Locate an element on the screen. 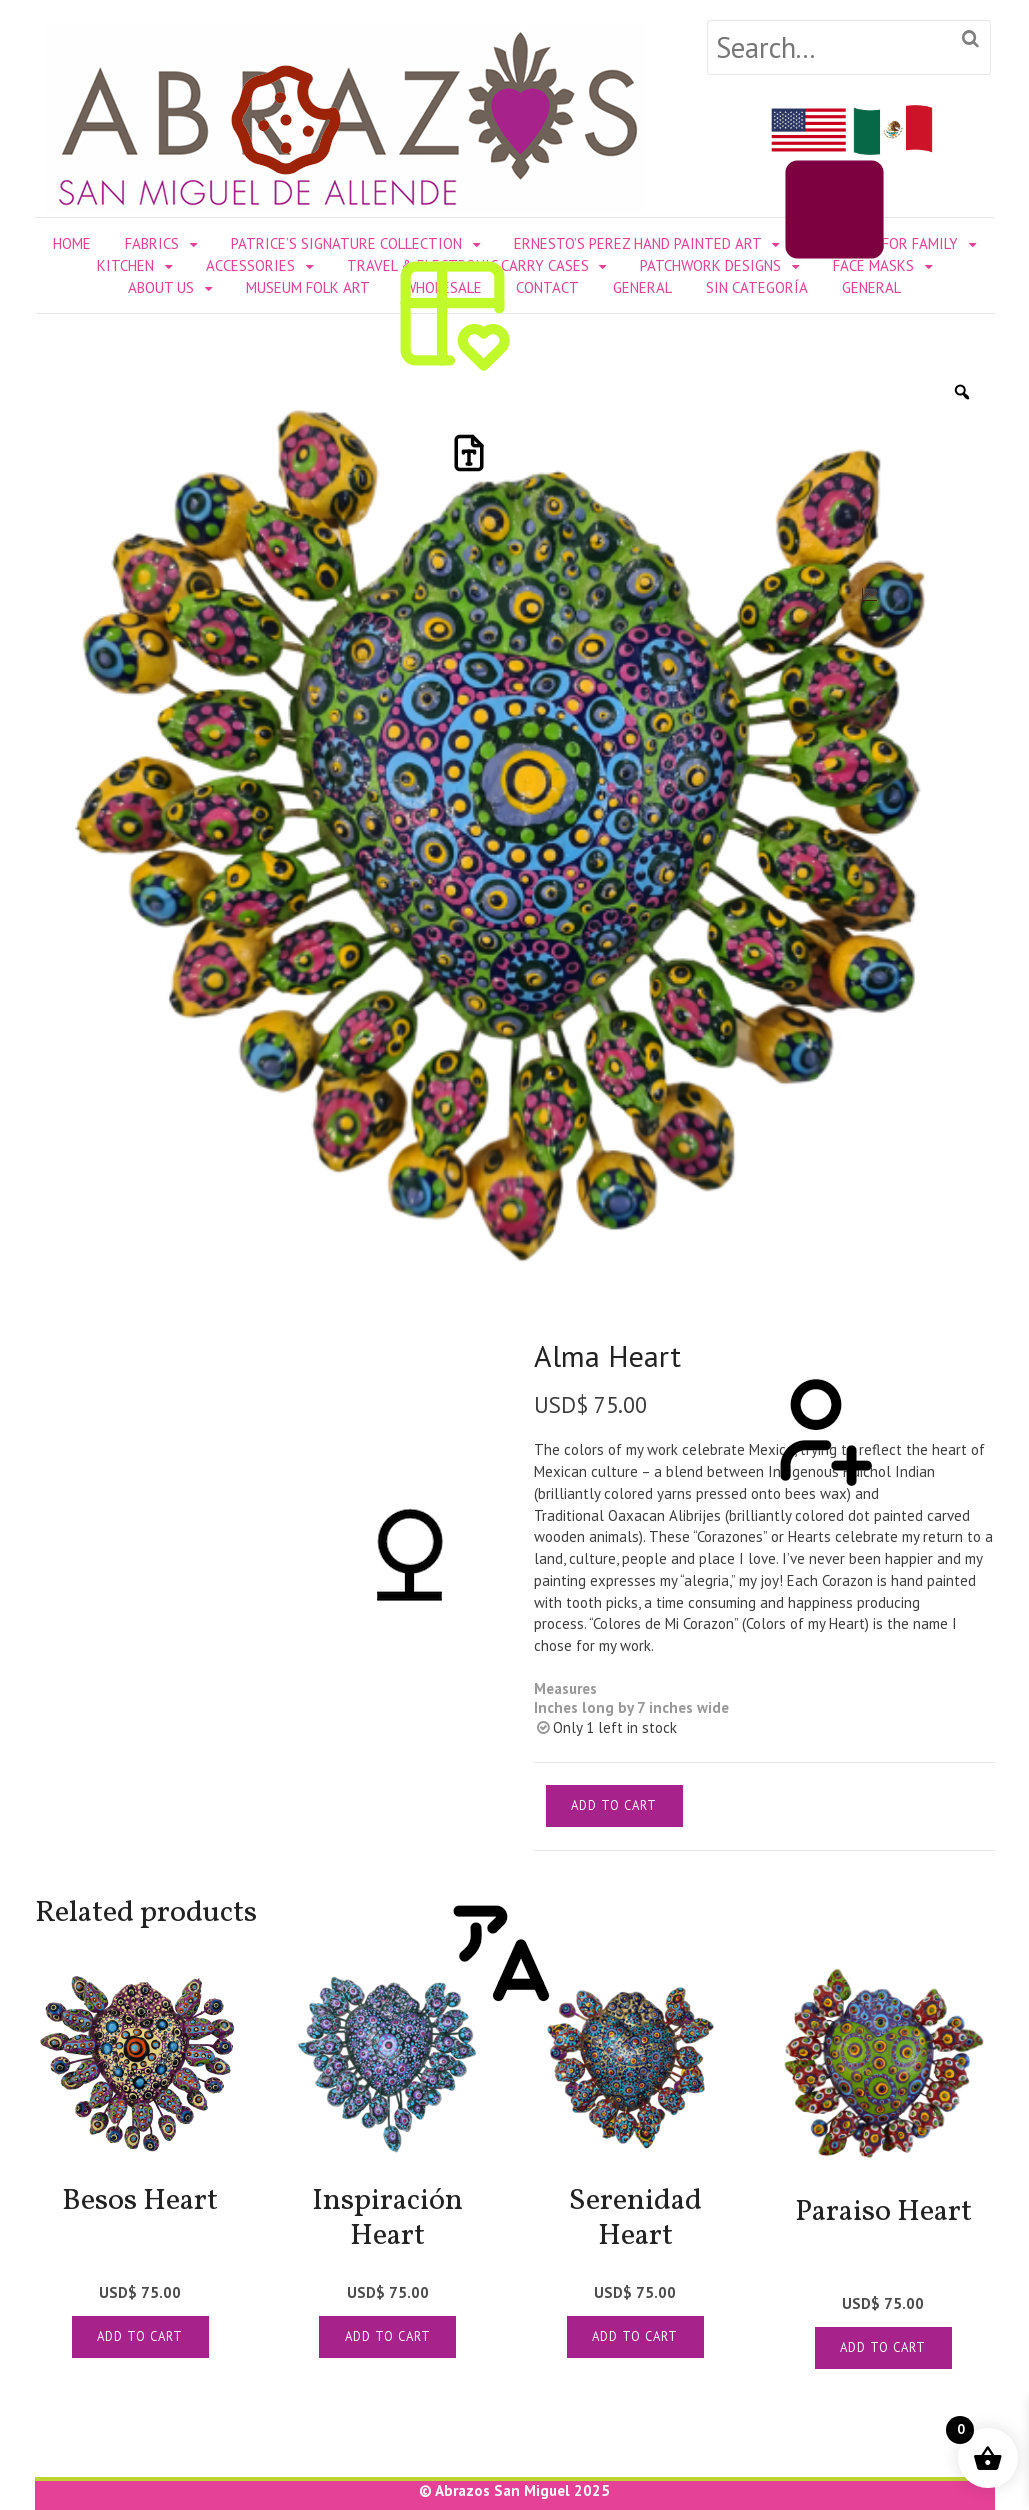 The image size is (1029, 2510). view analytics or performance data is located at coordinates (869, 594).